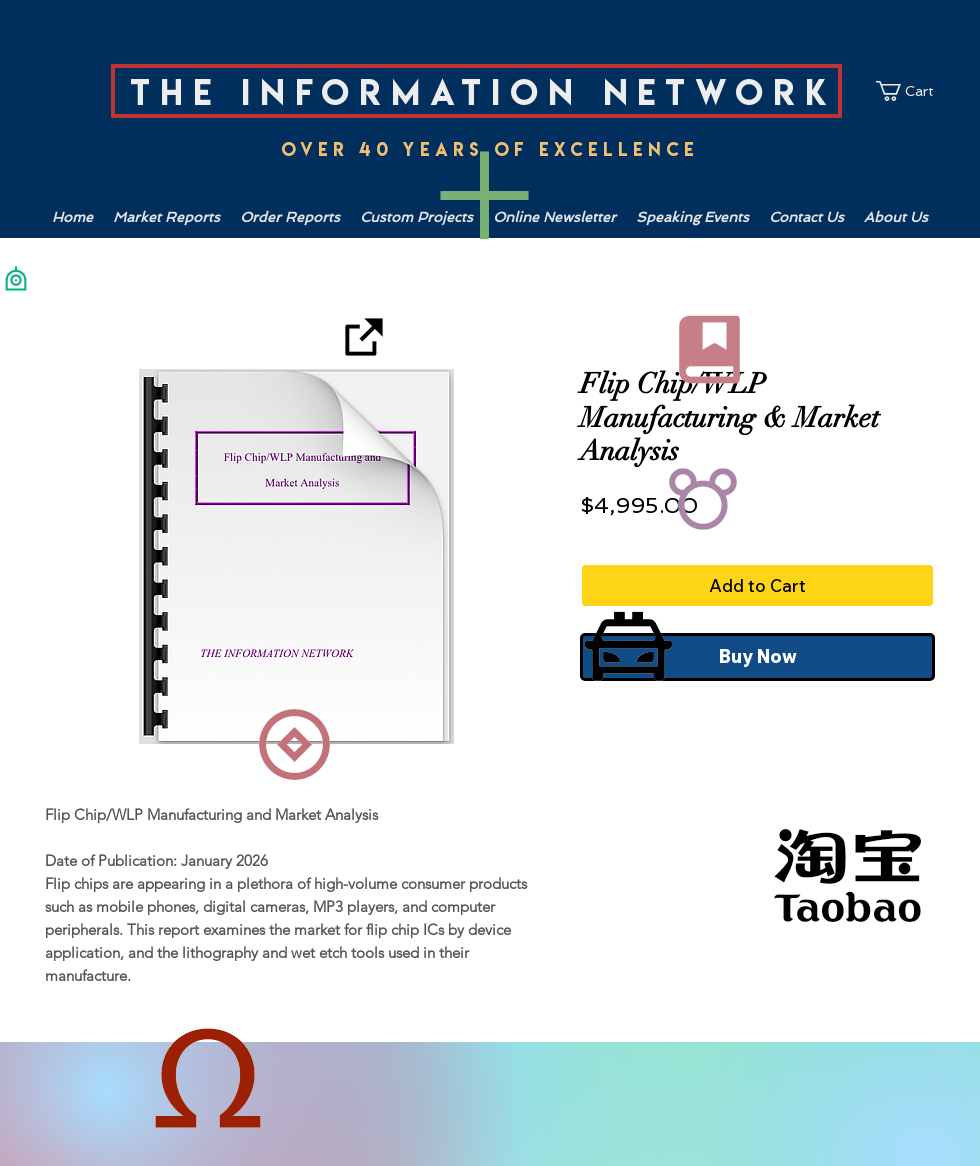  What do you see at coordinates (703, 499) in the screenshot?
I see `access Disney account or profile` at bounding box center [703, 499].